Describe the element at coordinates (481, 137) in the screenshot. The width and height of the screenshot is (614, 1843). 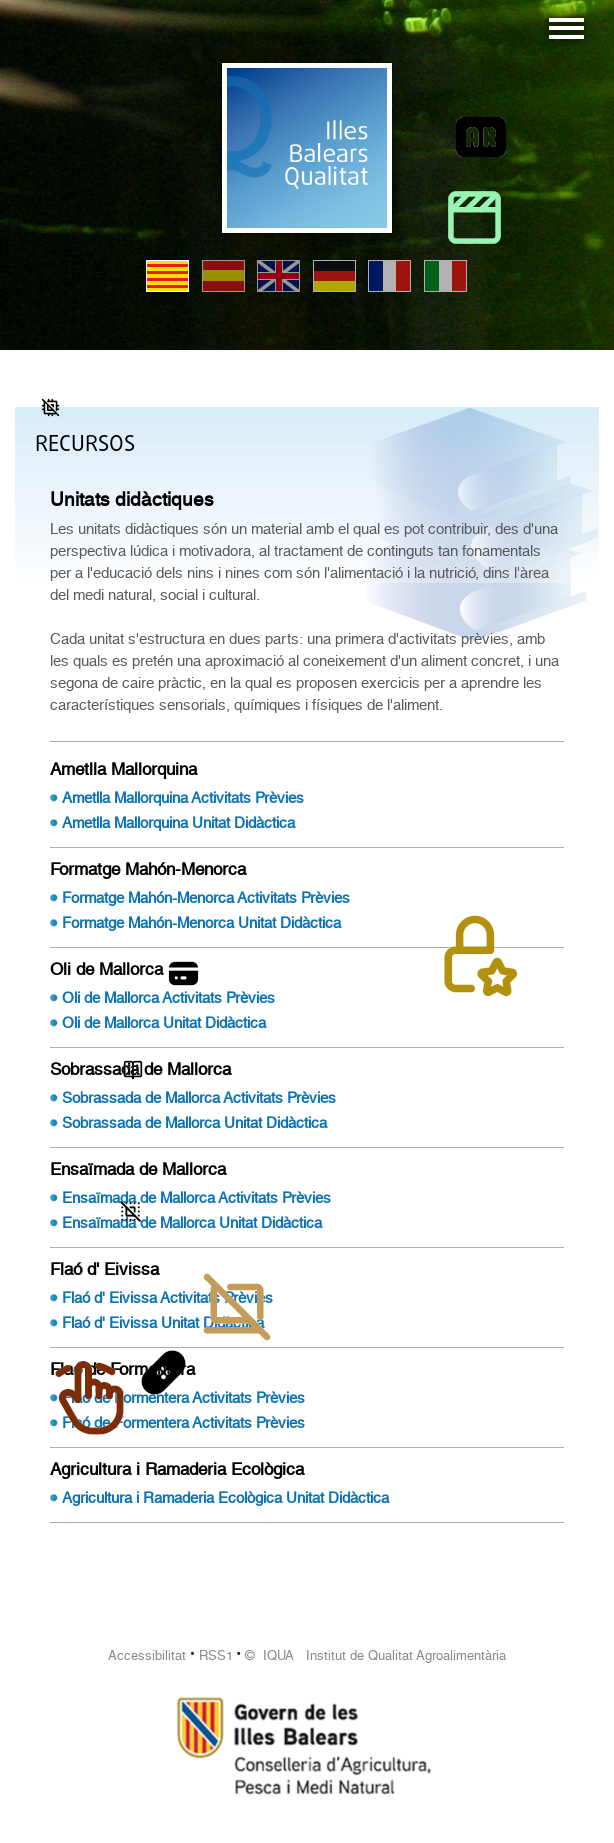
I see `indicates augmented reality feature available` at that location.